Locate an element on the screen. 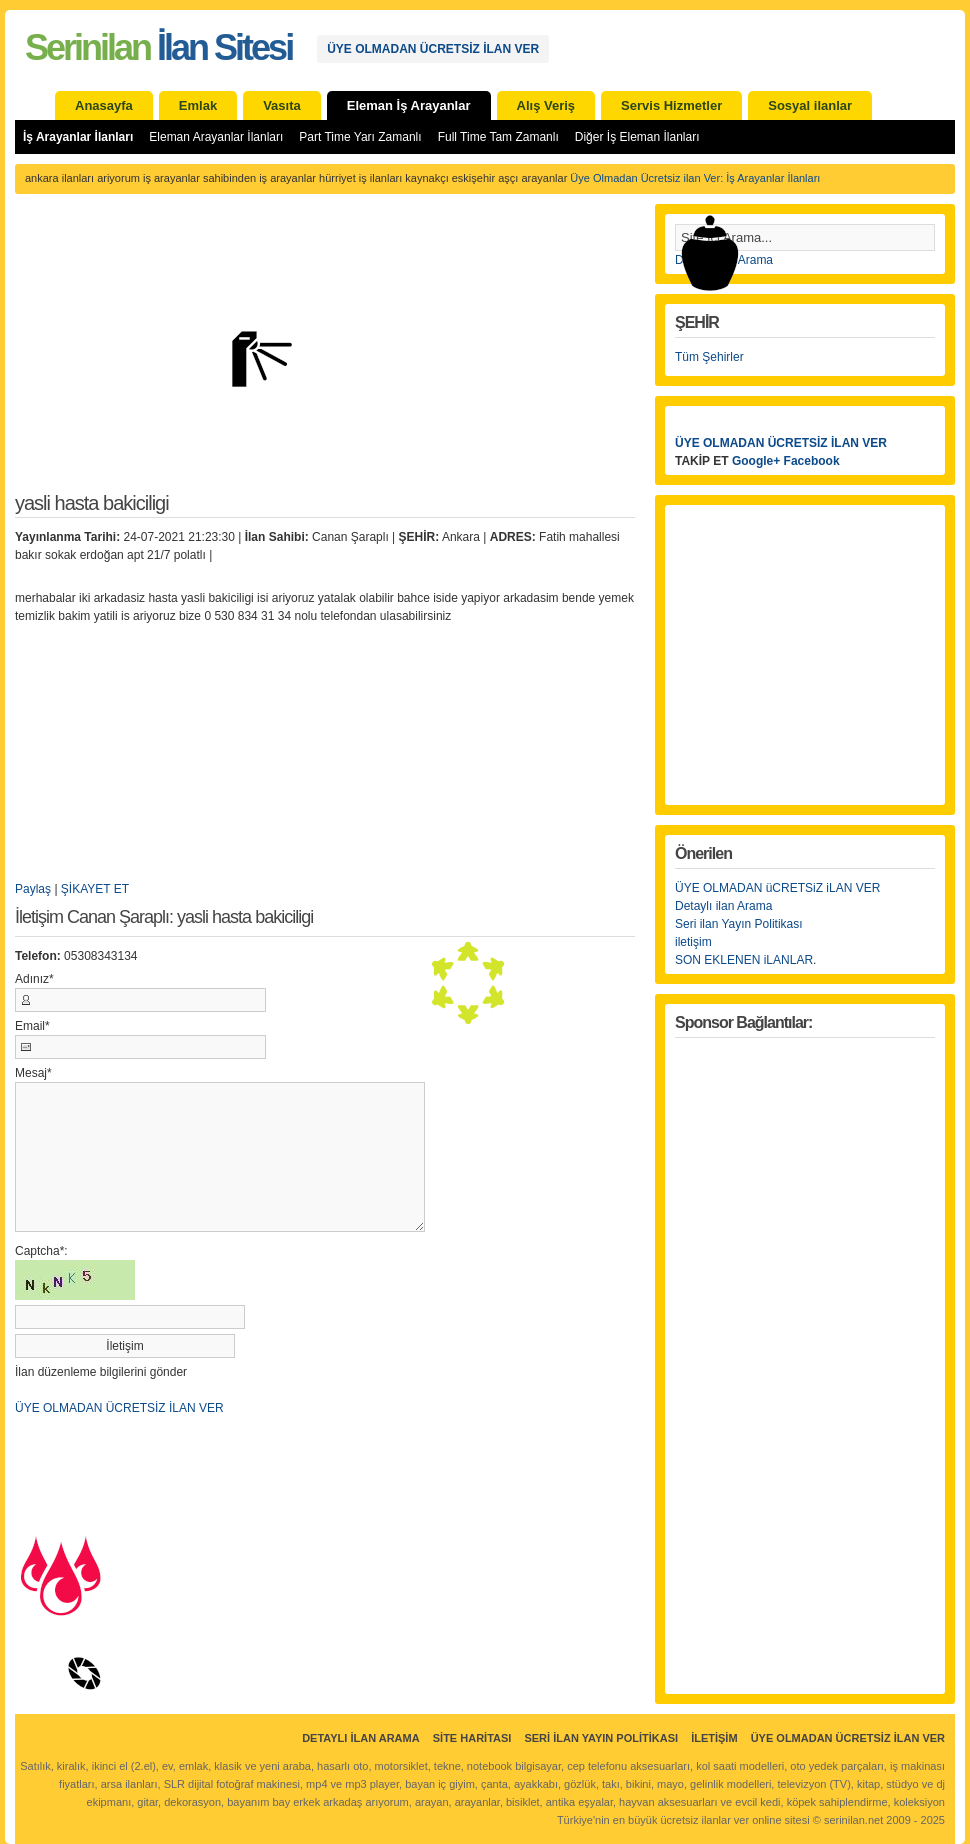 The height and width of the screenshot is (1844, 970). access control or gated entry point is located at coordinates (262, 357).